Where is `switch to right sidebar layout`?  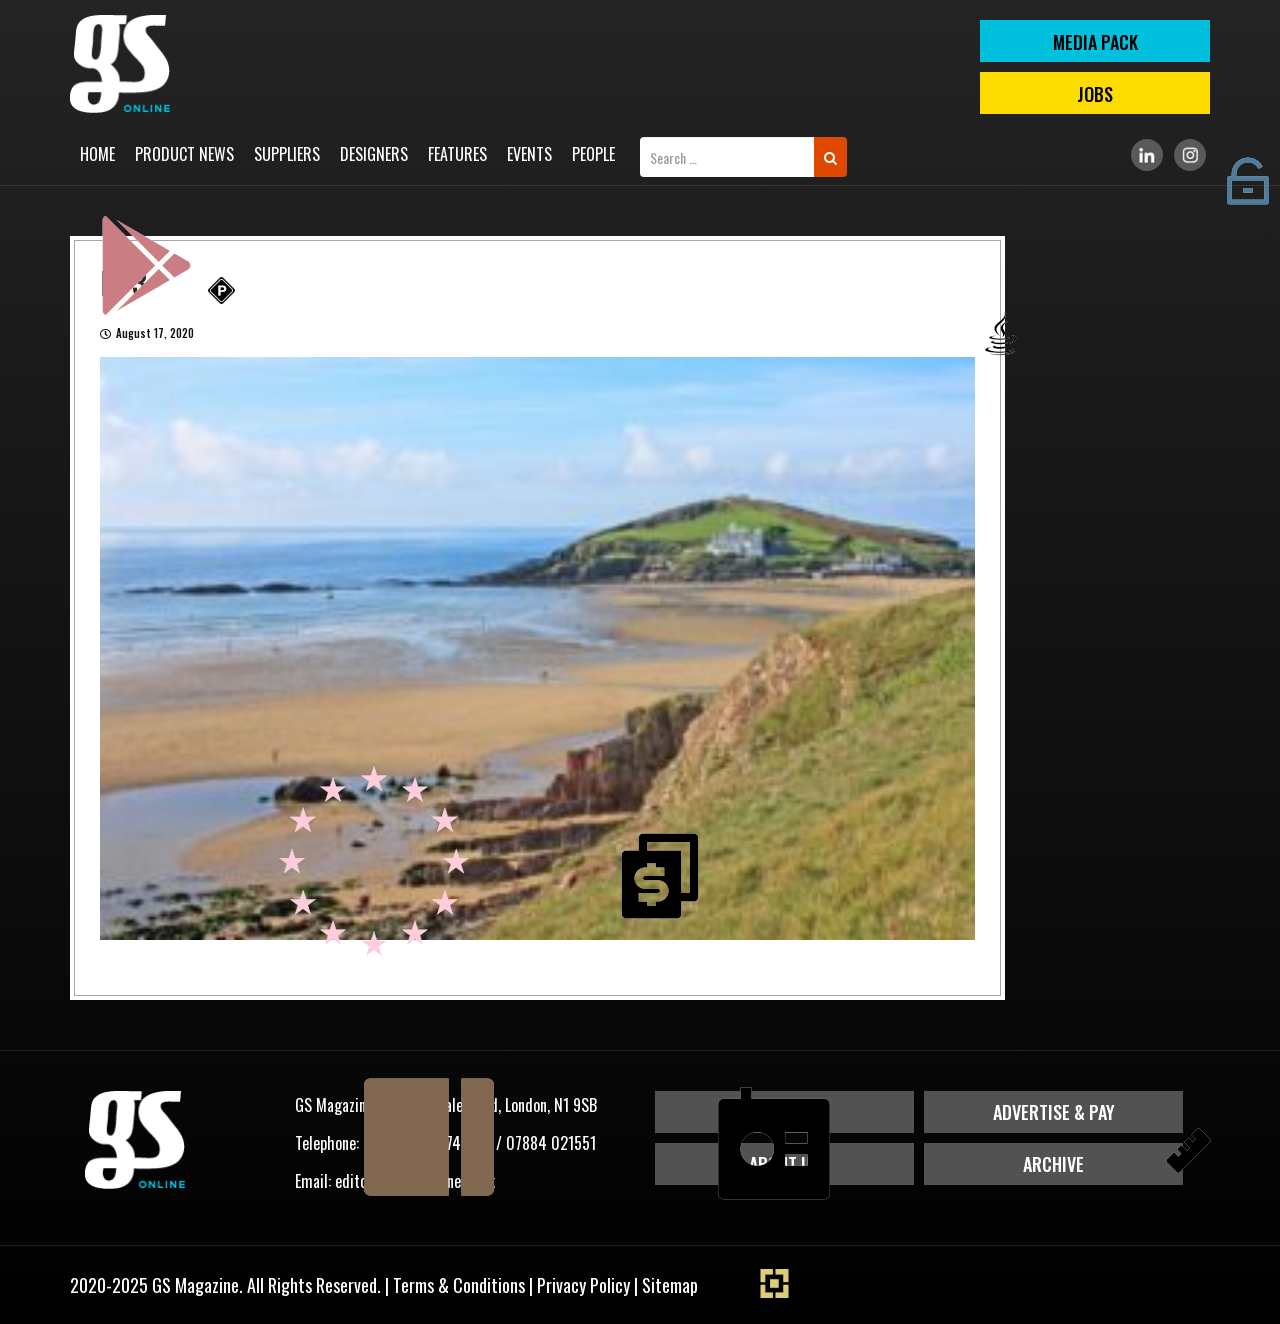
switch to right sidebar layout is located at coordinates (429, 1137).